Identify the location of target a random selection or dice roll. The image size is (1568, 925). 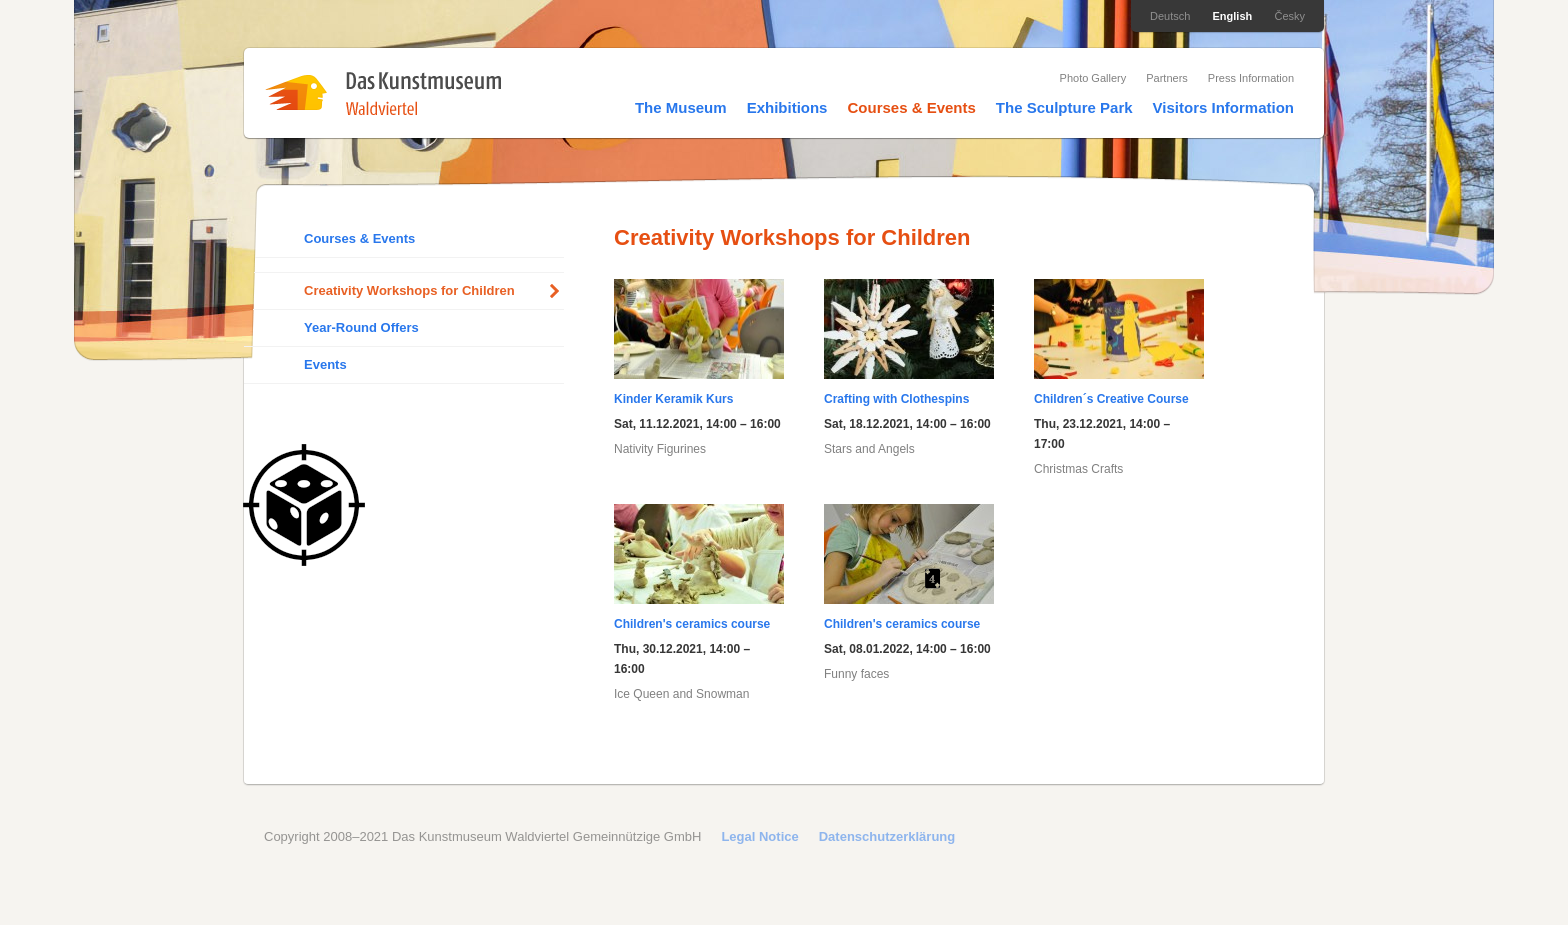
(304, 505).